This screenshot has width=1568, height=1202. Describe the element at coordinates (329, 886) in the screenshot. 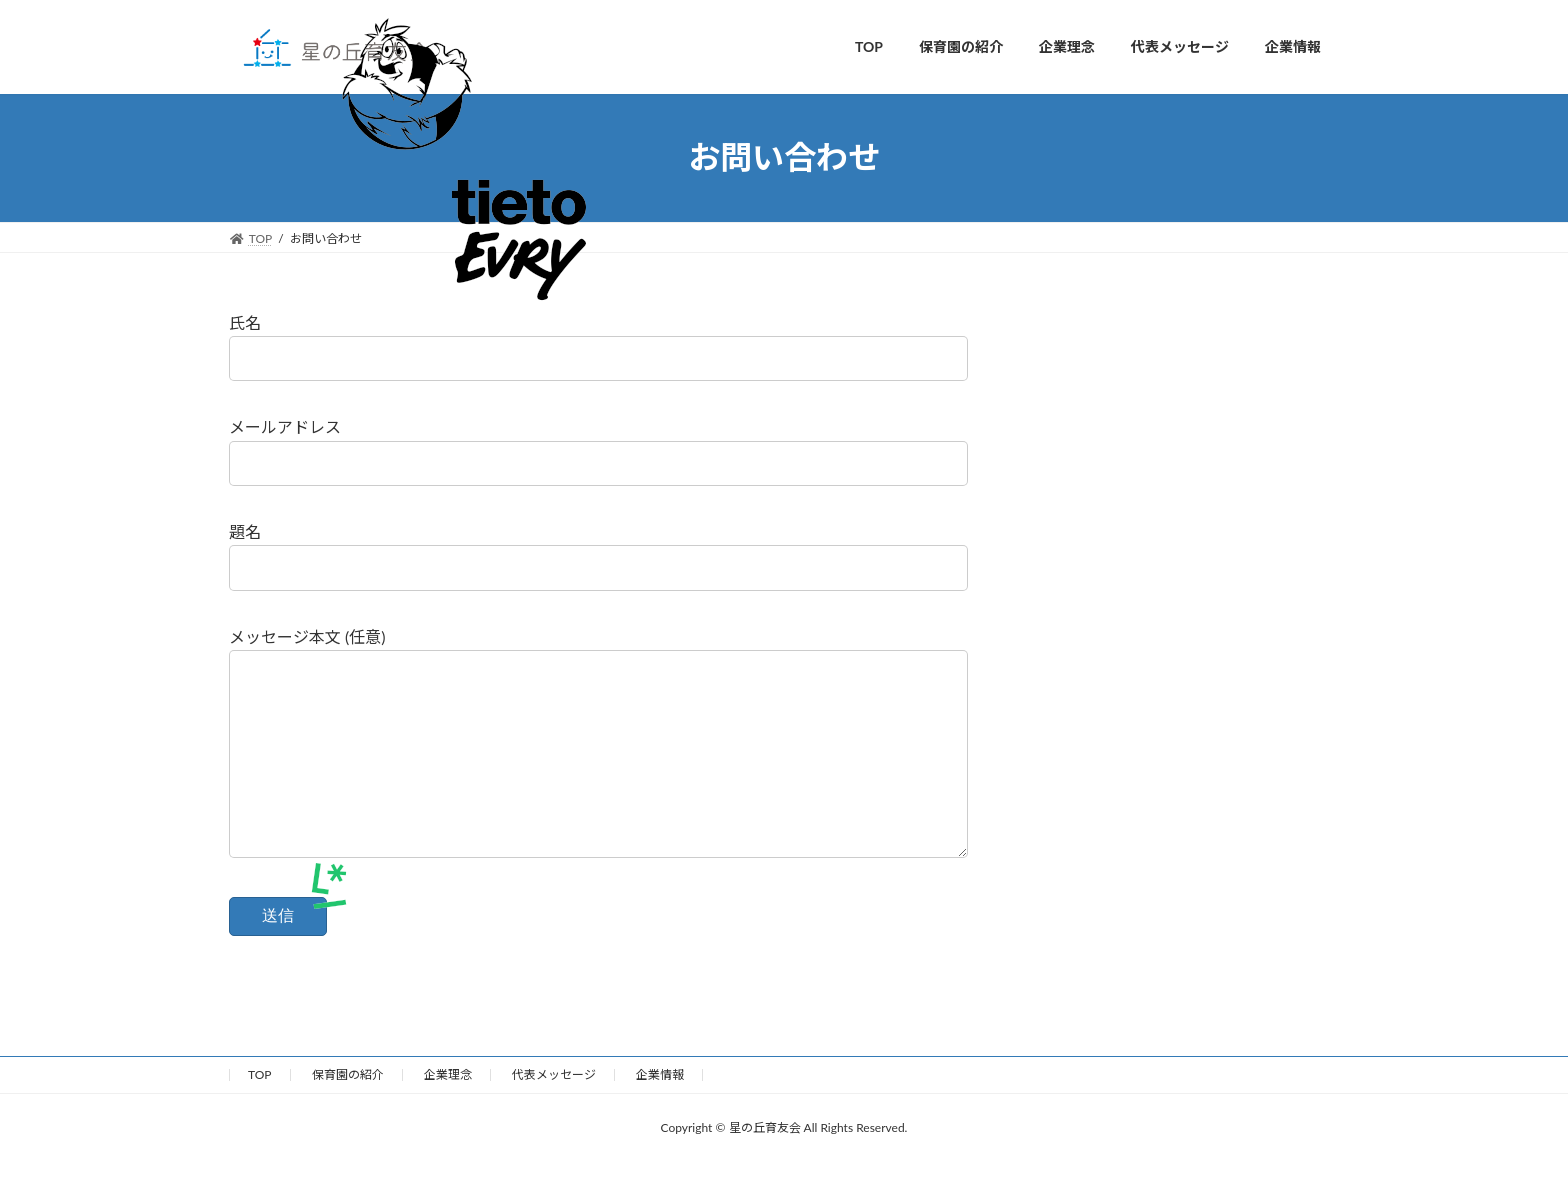

I see `open the Literal app` at that location.